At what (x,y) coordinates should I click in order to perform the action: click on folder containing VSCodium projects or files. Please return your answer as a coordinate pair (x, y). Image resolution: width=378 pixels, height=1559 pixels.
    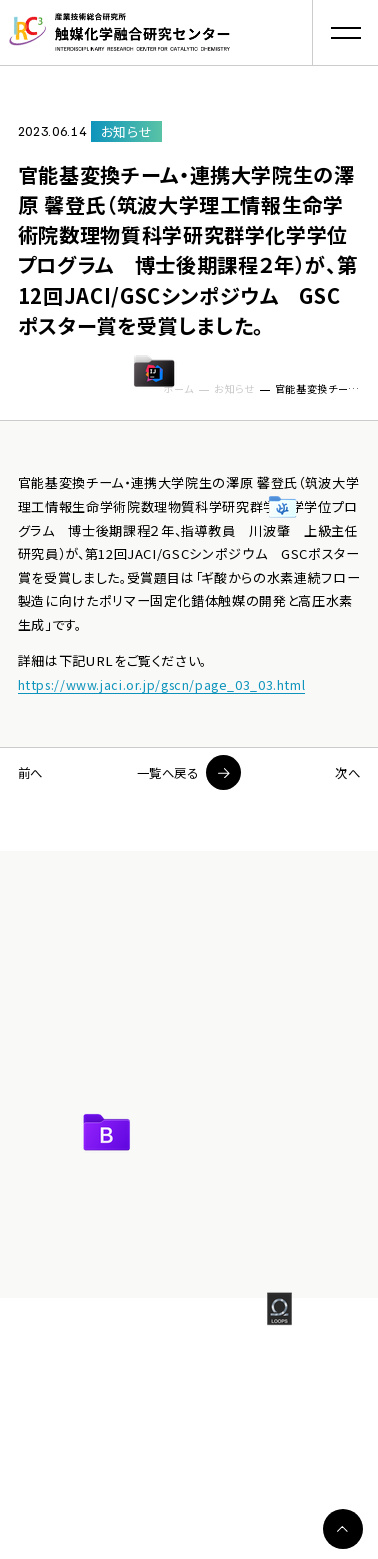
    Looking at the image, I should click on (282, 507).